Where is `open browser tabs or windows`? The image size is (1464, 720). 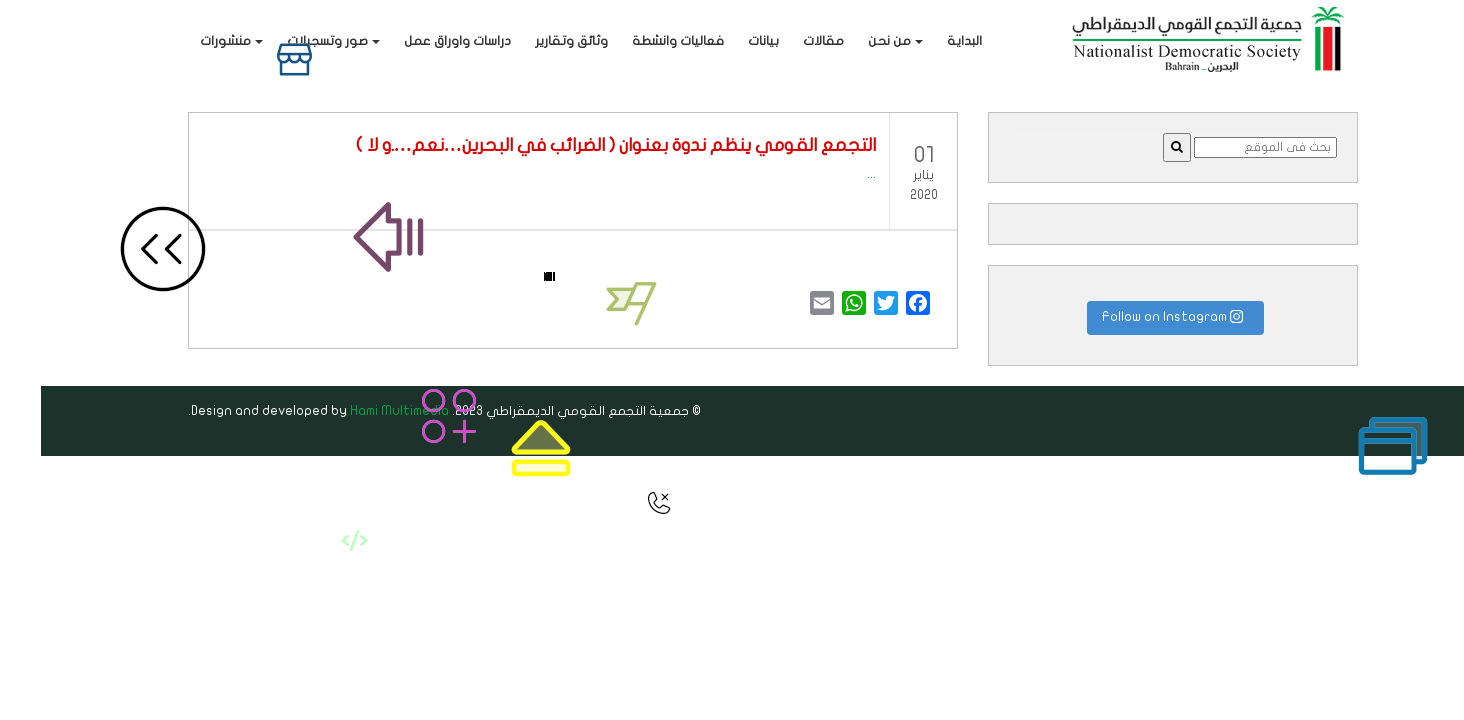
open browser tabs or windows is located at coordinates (1393, 446).